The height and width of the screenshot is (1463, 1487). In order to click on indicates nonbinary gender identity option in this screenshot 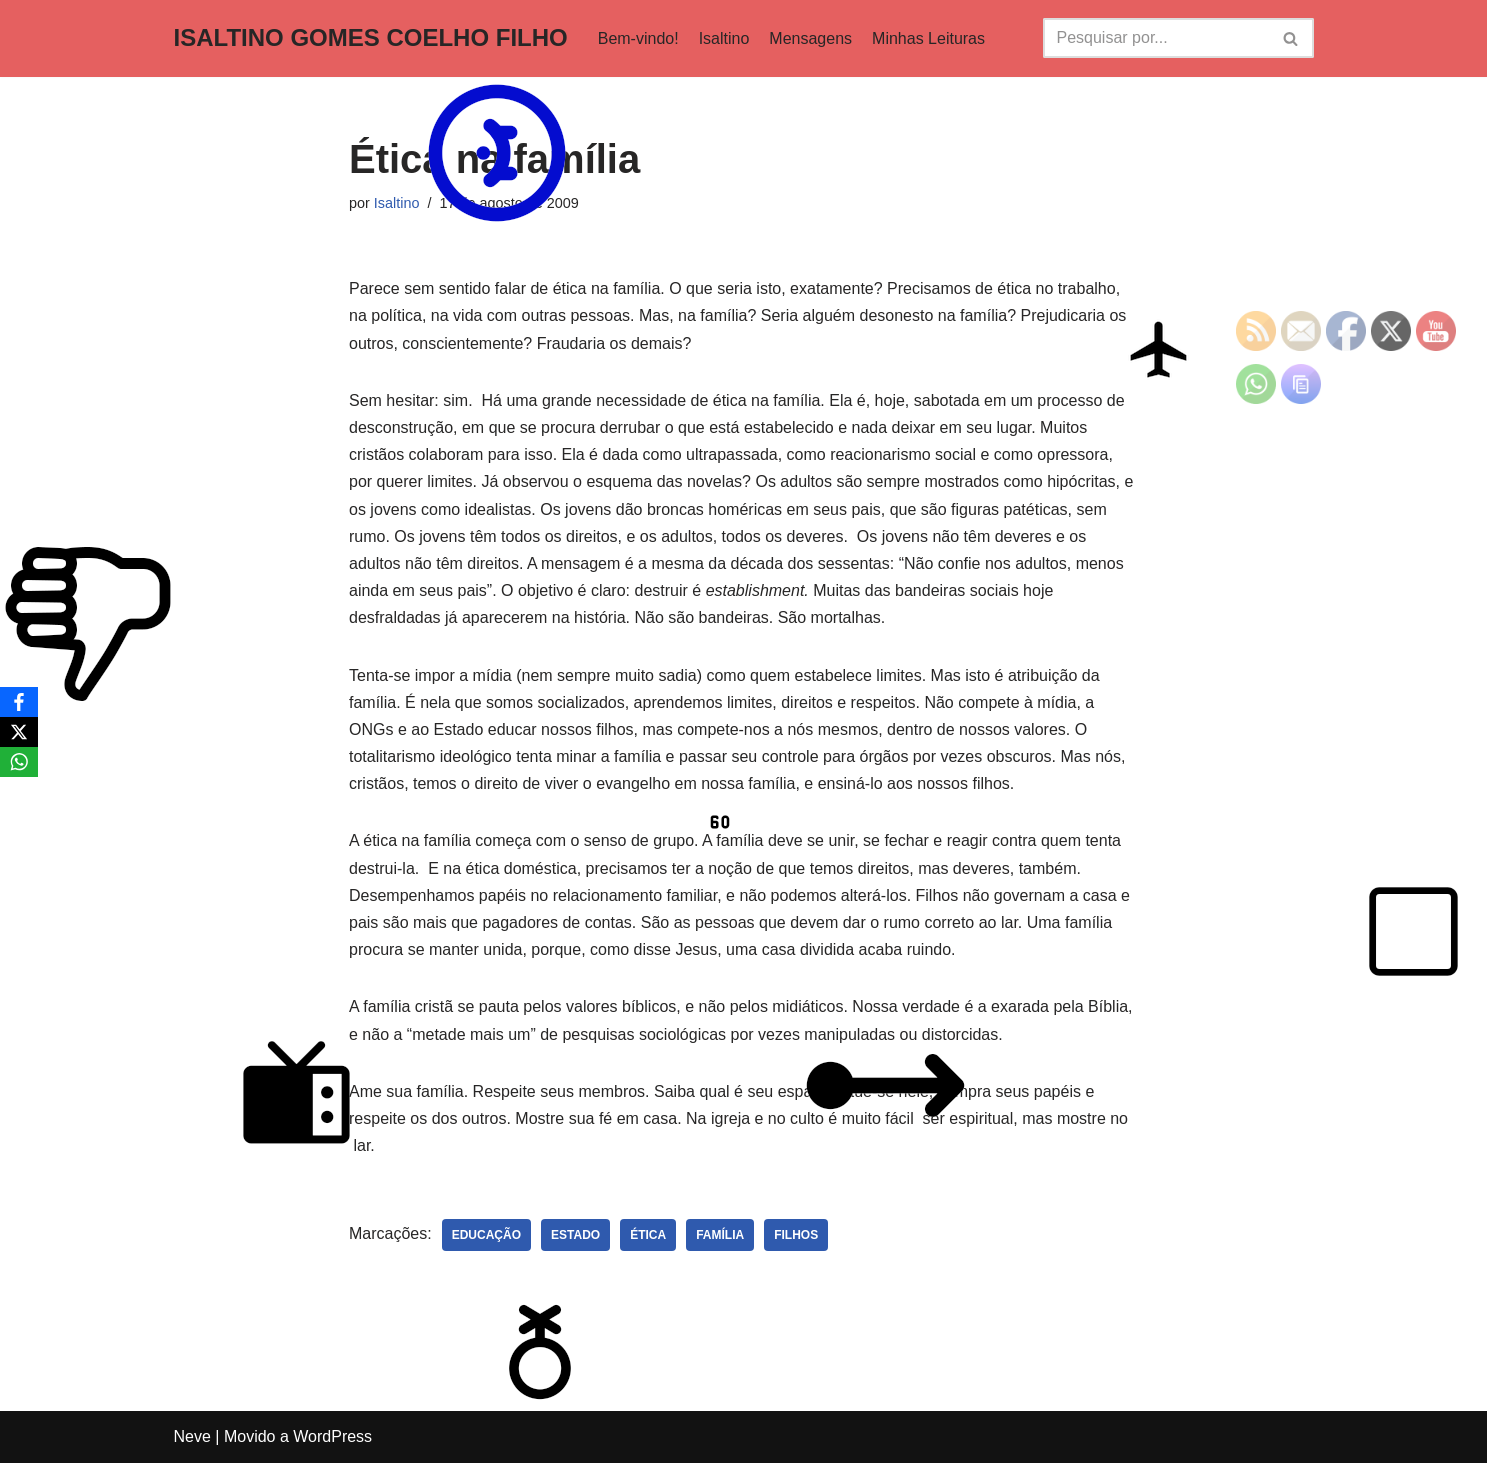, I will do `click(540, 1352)`.